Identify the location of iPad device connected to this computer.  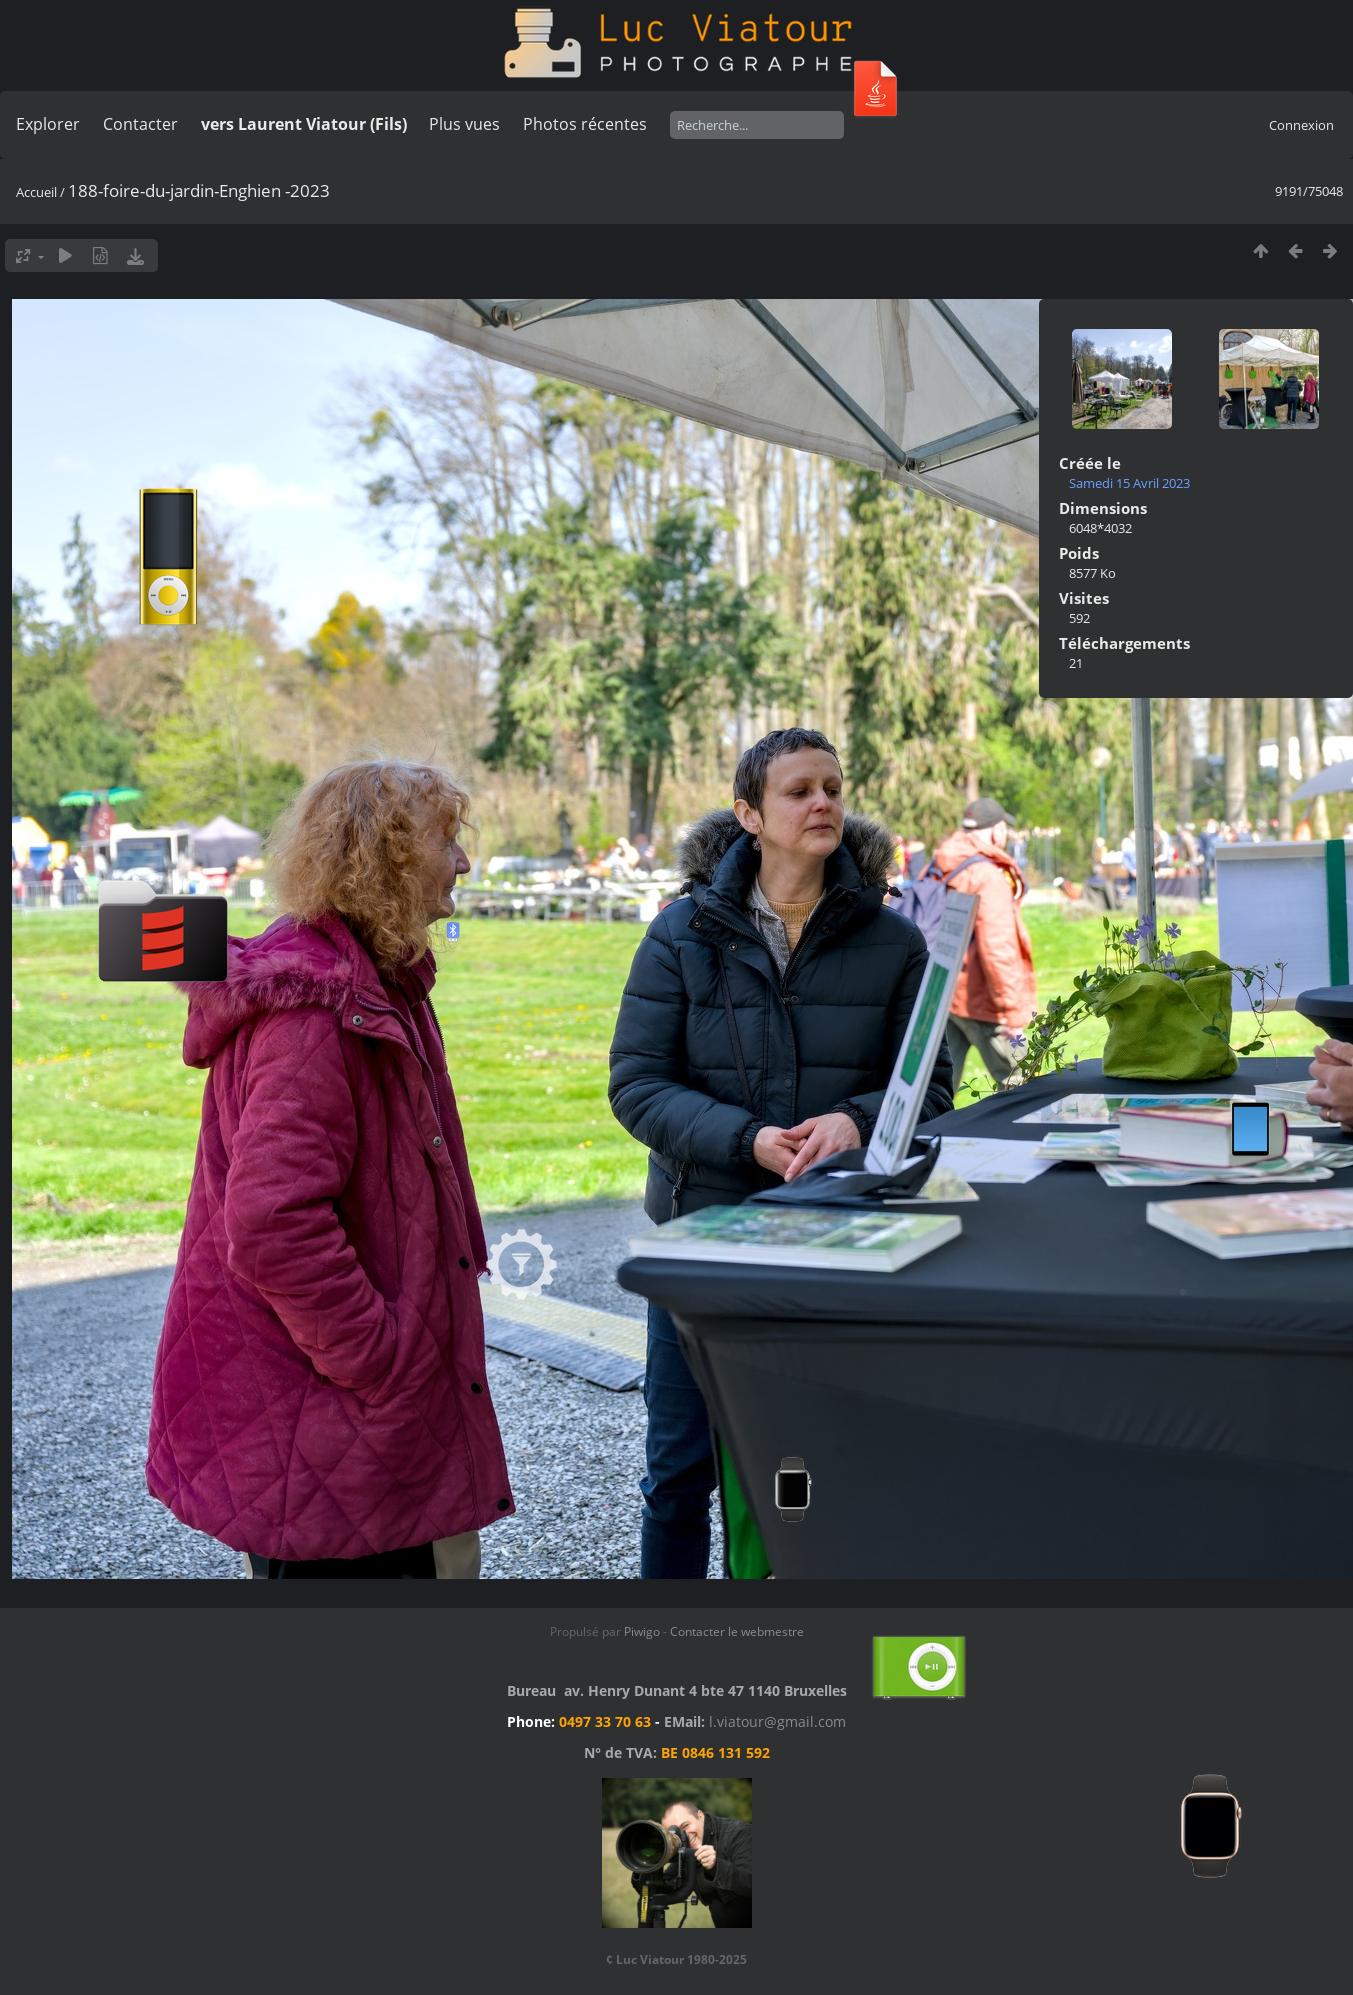
(1250, 1129).